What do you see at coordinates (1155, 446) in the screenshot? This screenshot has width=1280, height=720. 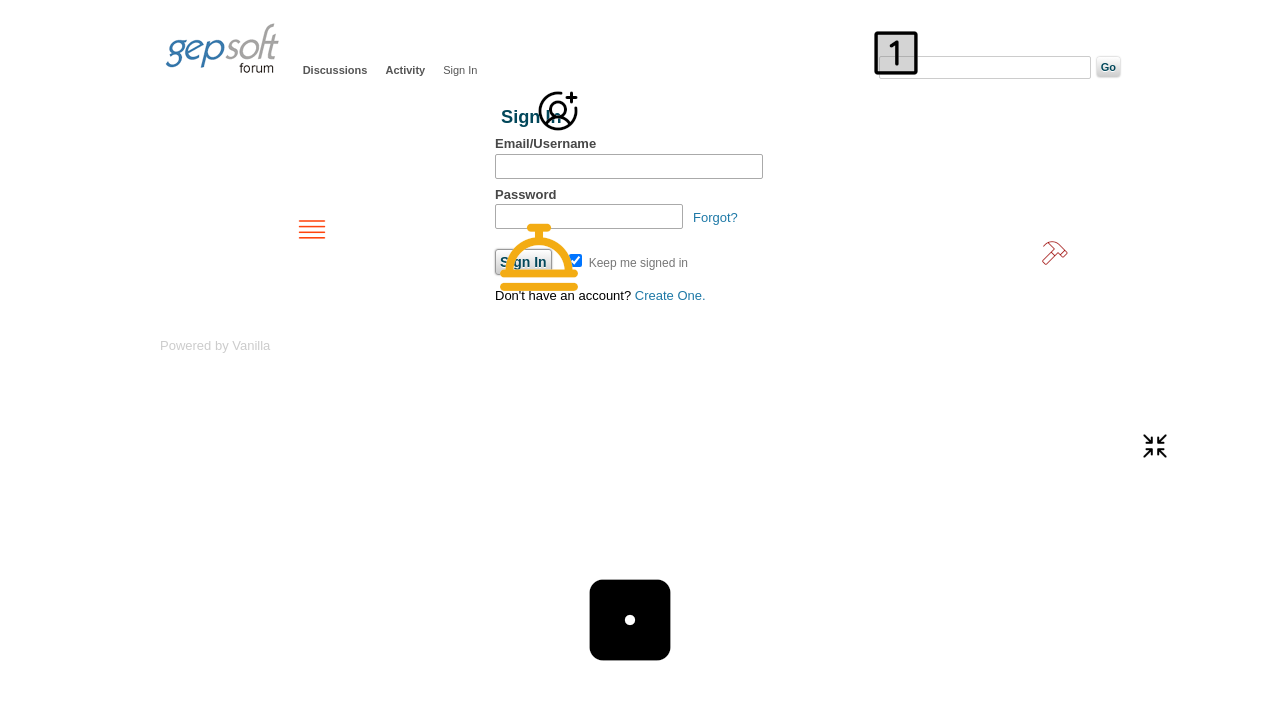 I see `exit fullscreen mode` at bounding box center [1155, 446].